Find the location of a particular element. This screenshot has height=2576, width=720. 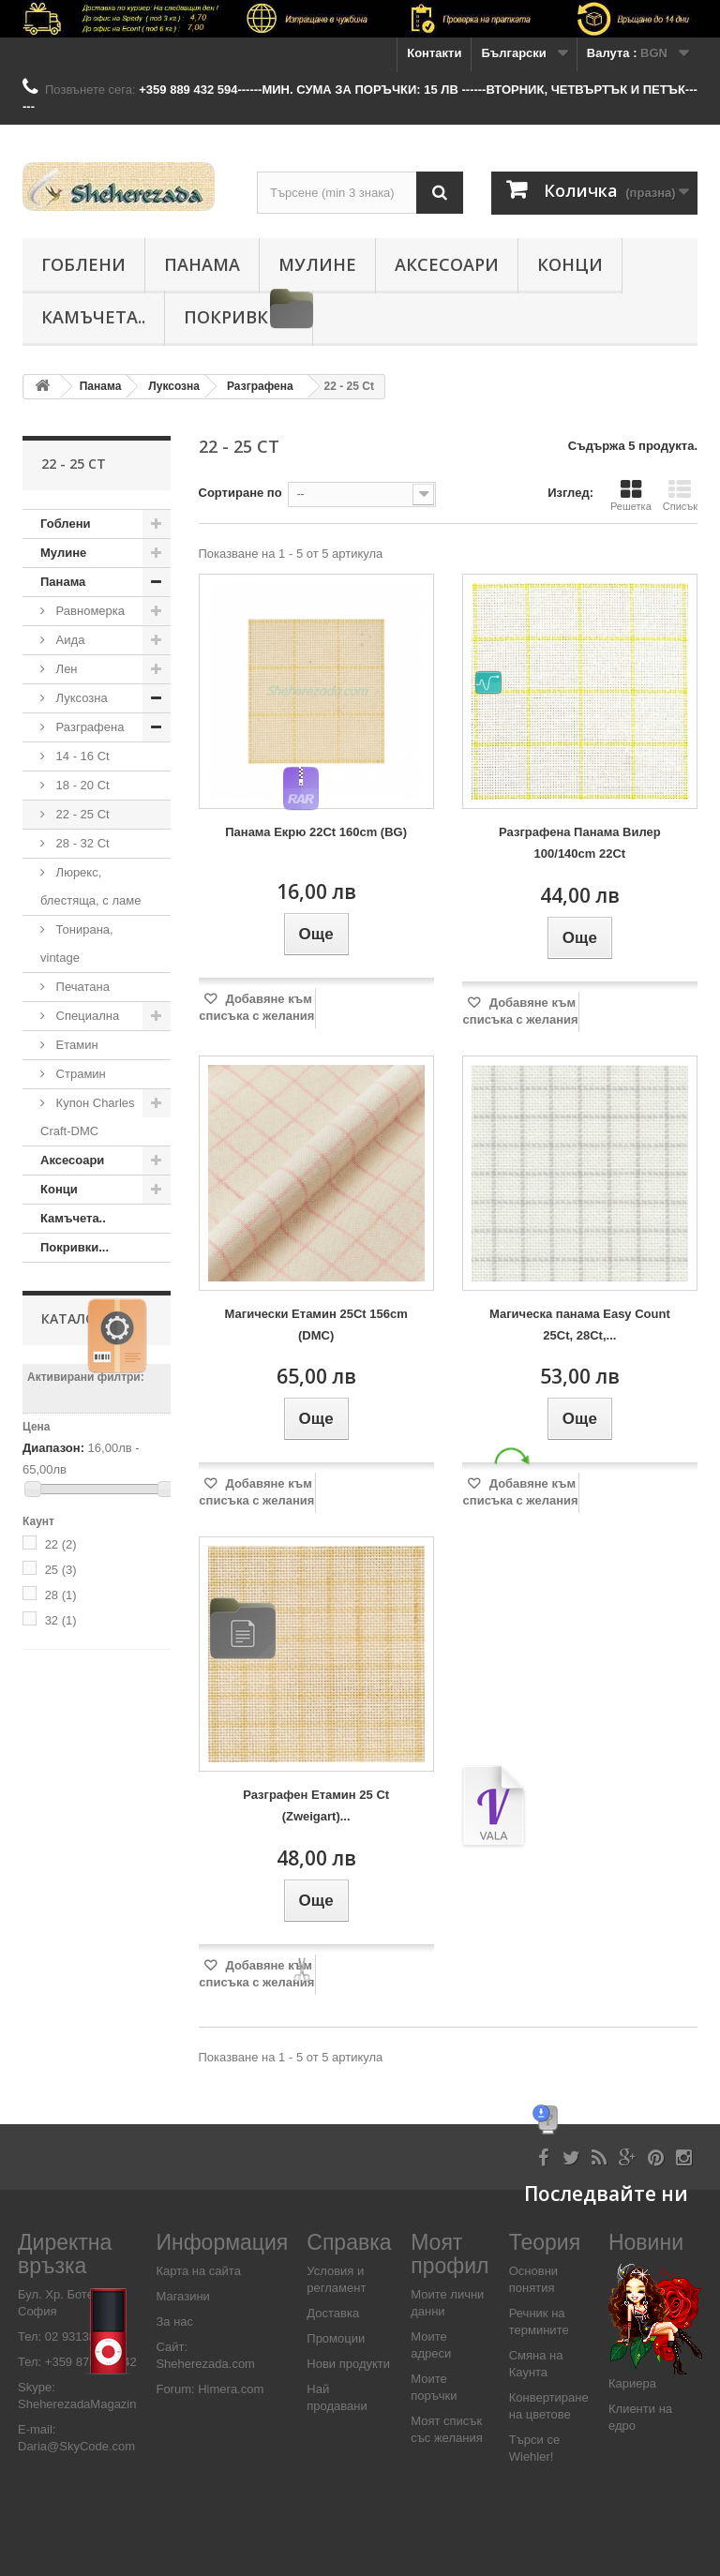

cut selected content to clipboard is located at coordinates (302, 1969).